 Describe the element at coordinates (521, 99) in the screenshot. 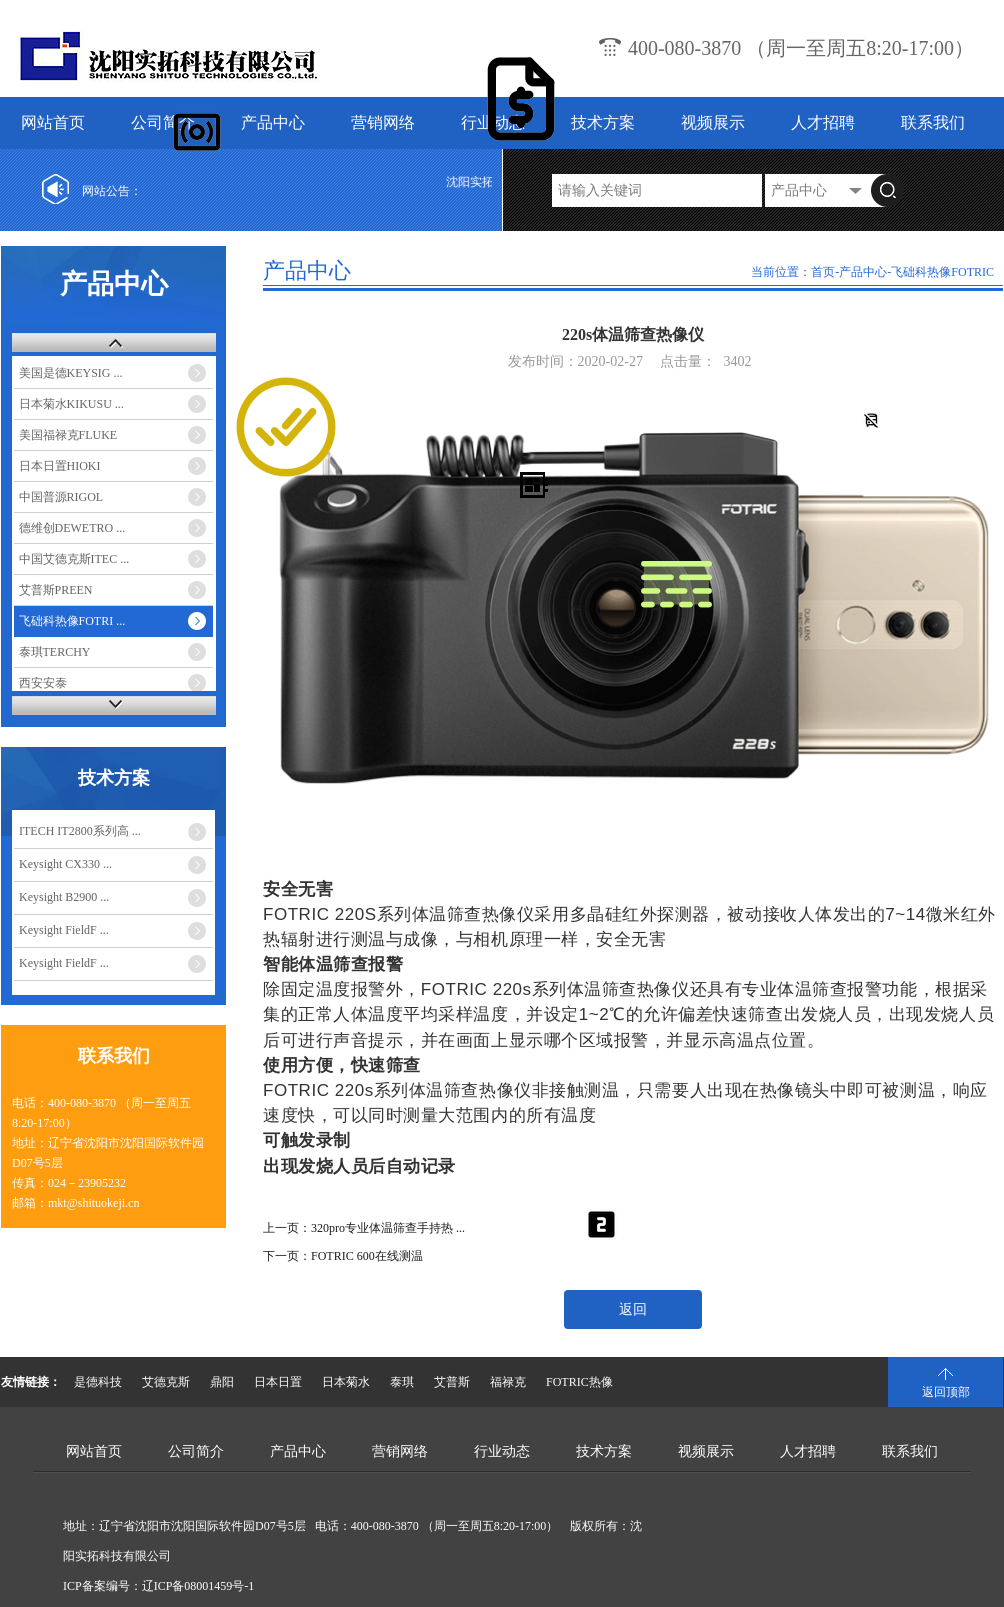

I see `view invoice or billing document` at that location.